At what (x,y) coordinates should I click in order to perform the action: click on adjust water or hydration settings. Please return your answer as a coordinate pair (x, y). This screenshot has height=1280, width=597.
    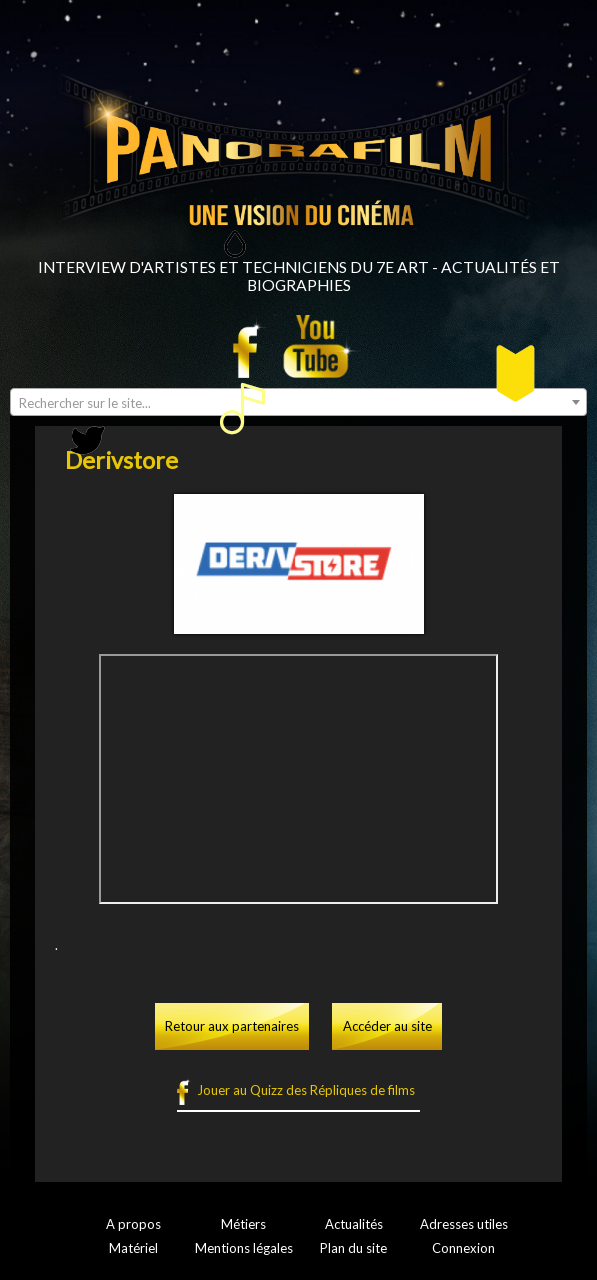
    Looking at the image, I should click on (235, 244).